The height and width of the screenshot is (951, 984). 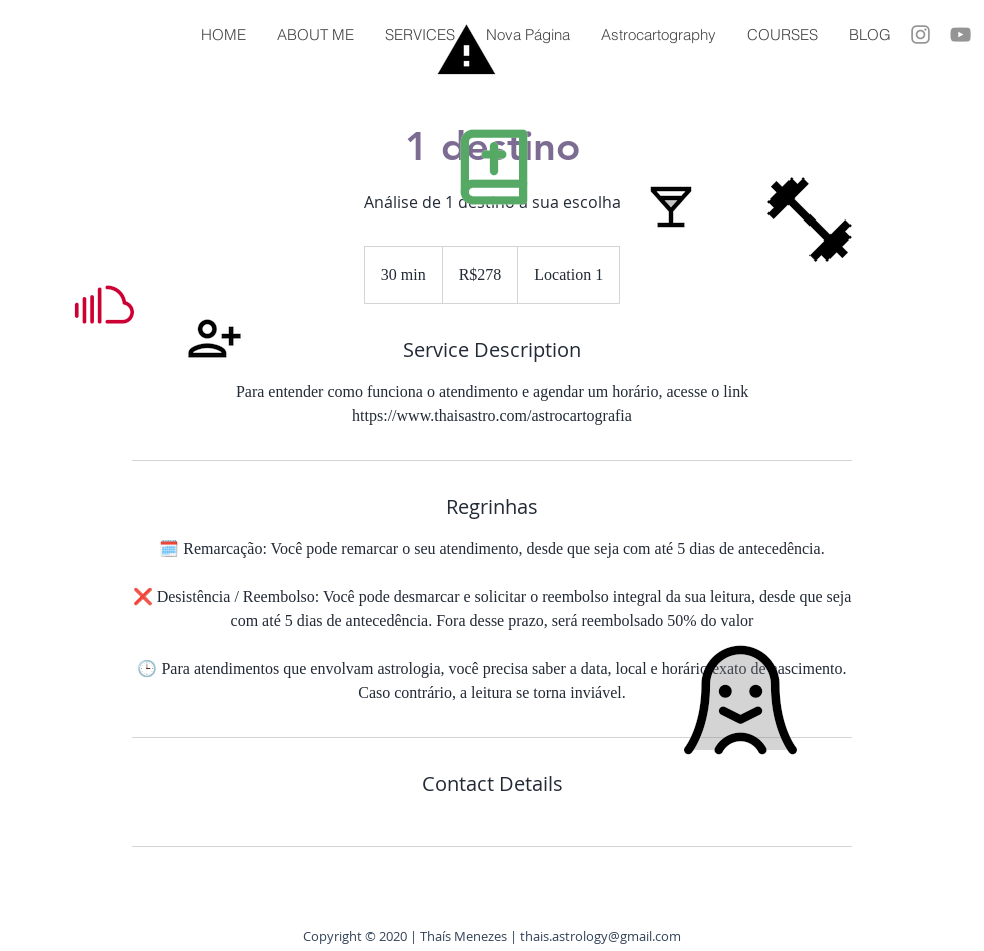 I want to click on access fitness or workout features, so click(x=809, y=219).